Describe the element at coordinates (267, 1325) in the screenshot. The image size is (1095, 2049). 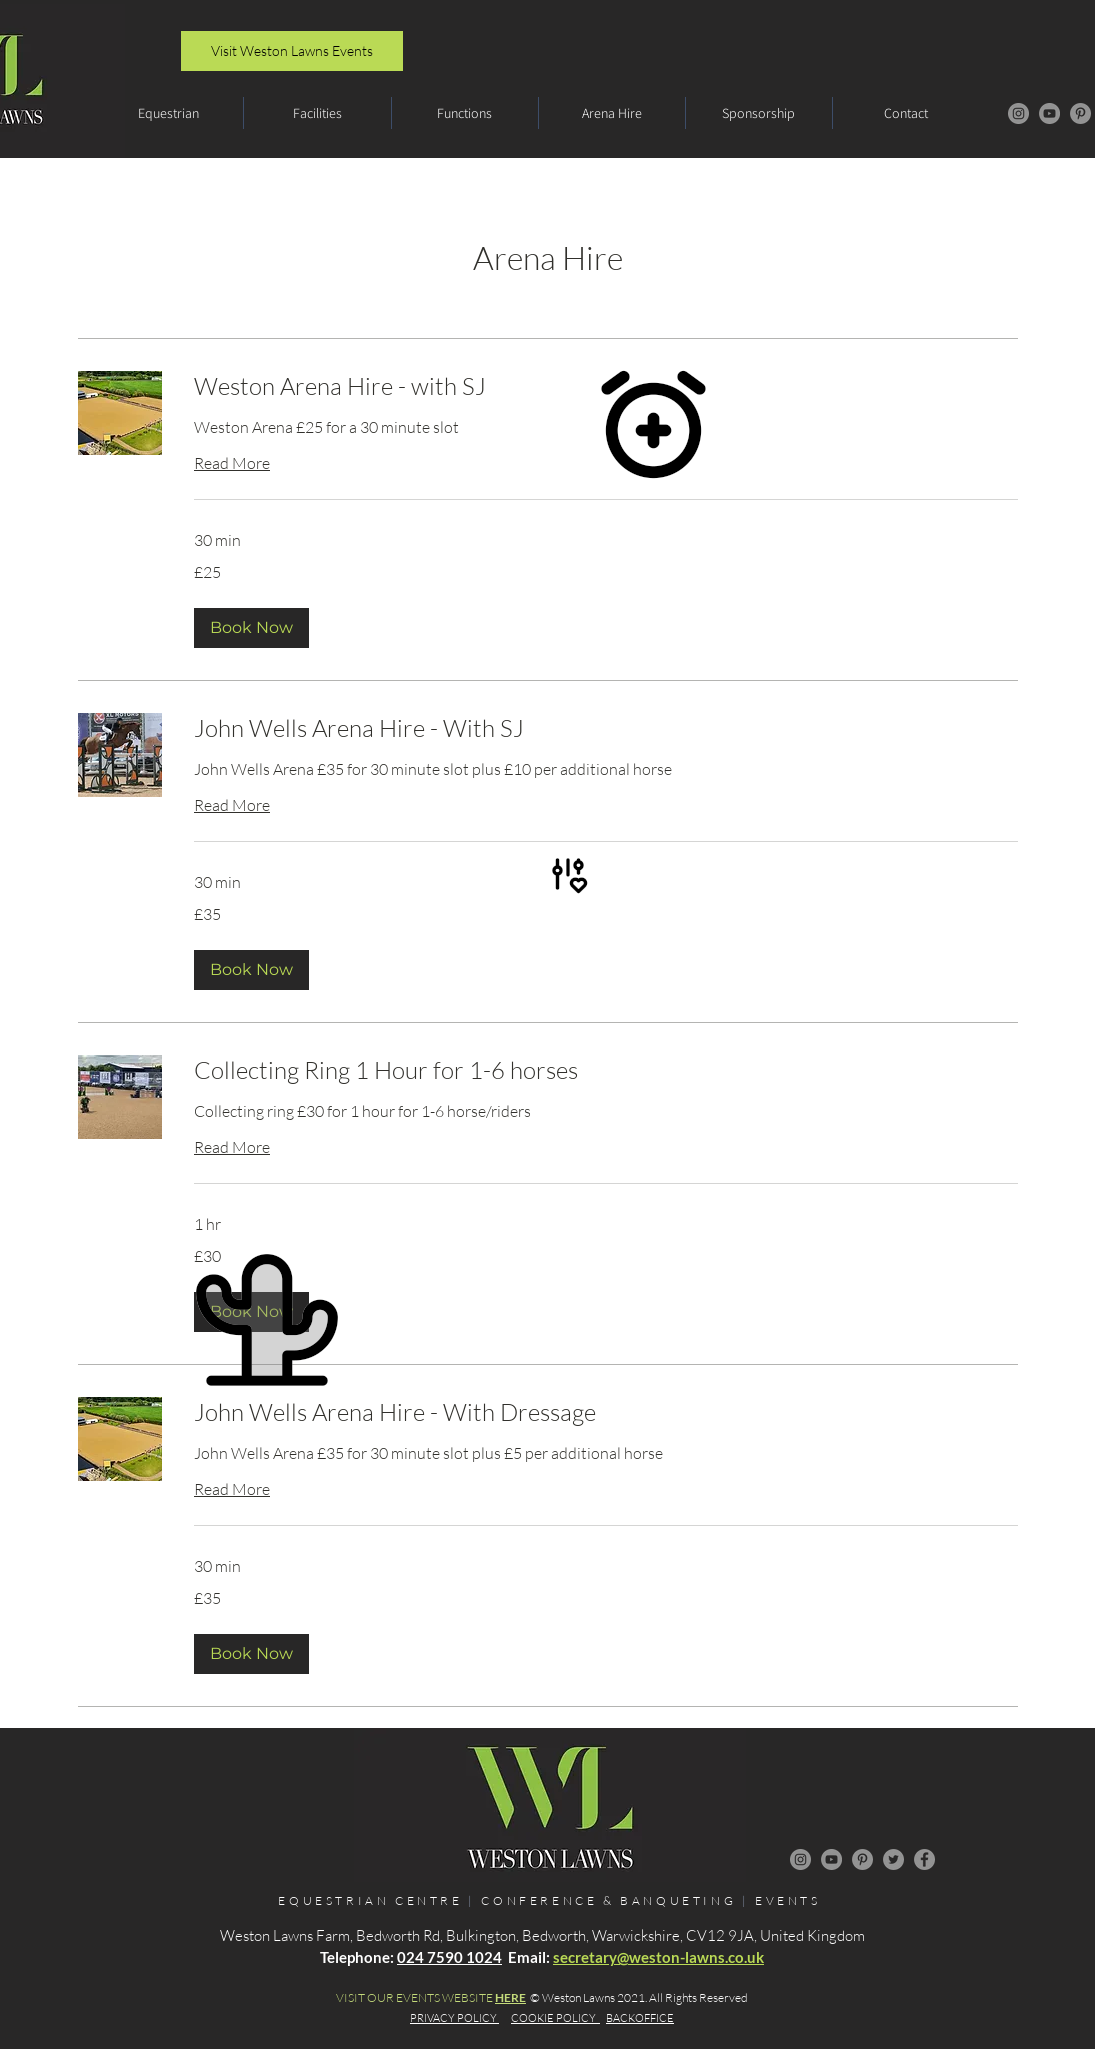
I see `indicates desert or arid climate theme` at that location.